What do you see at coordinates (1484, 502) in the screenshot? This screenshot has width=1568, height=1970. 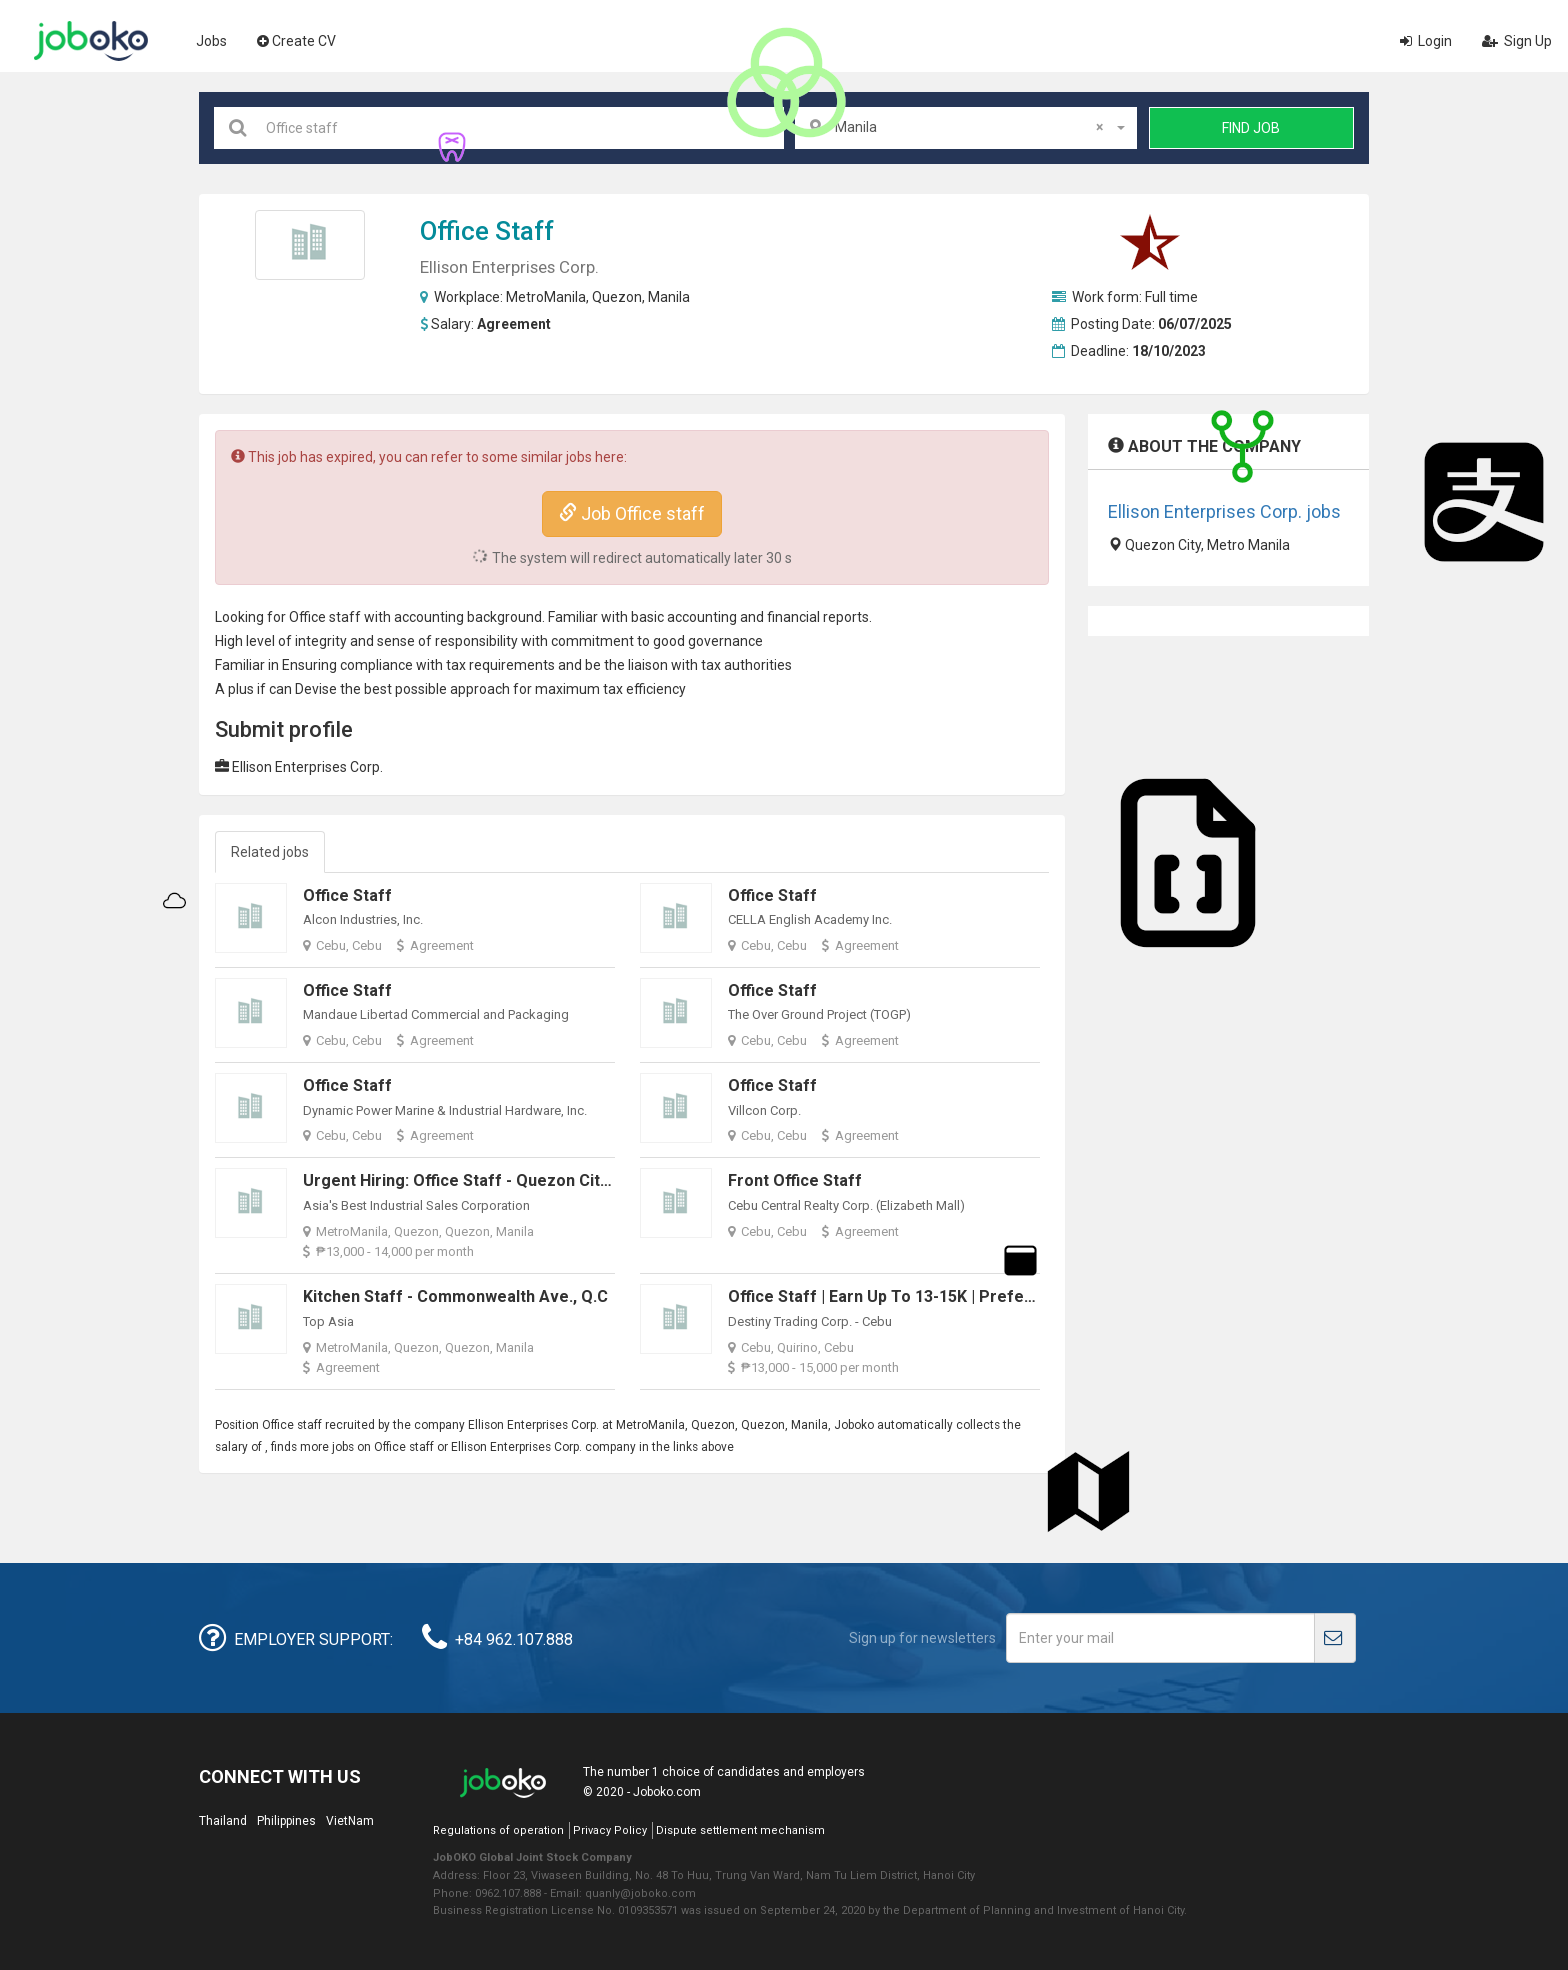 I see `pay with Alipay` at bounding box center [1484, 502].